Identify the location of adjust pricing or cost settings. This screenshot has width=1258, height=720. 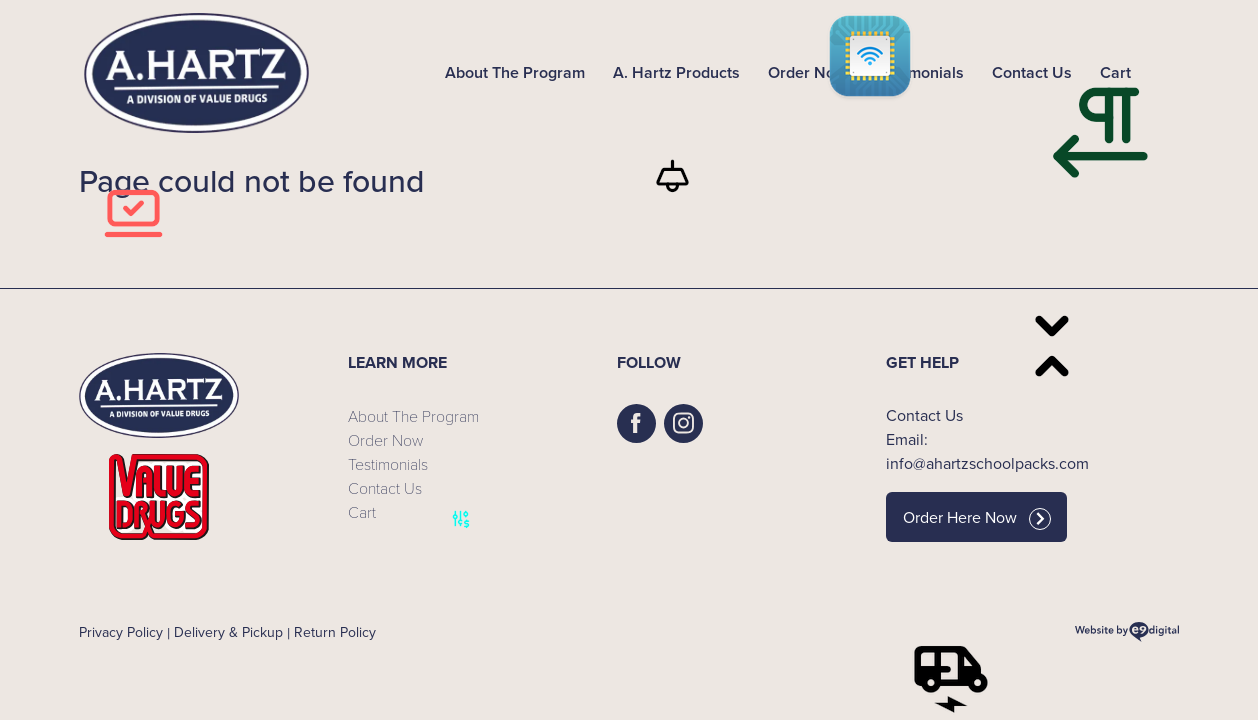
(460, 518).